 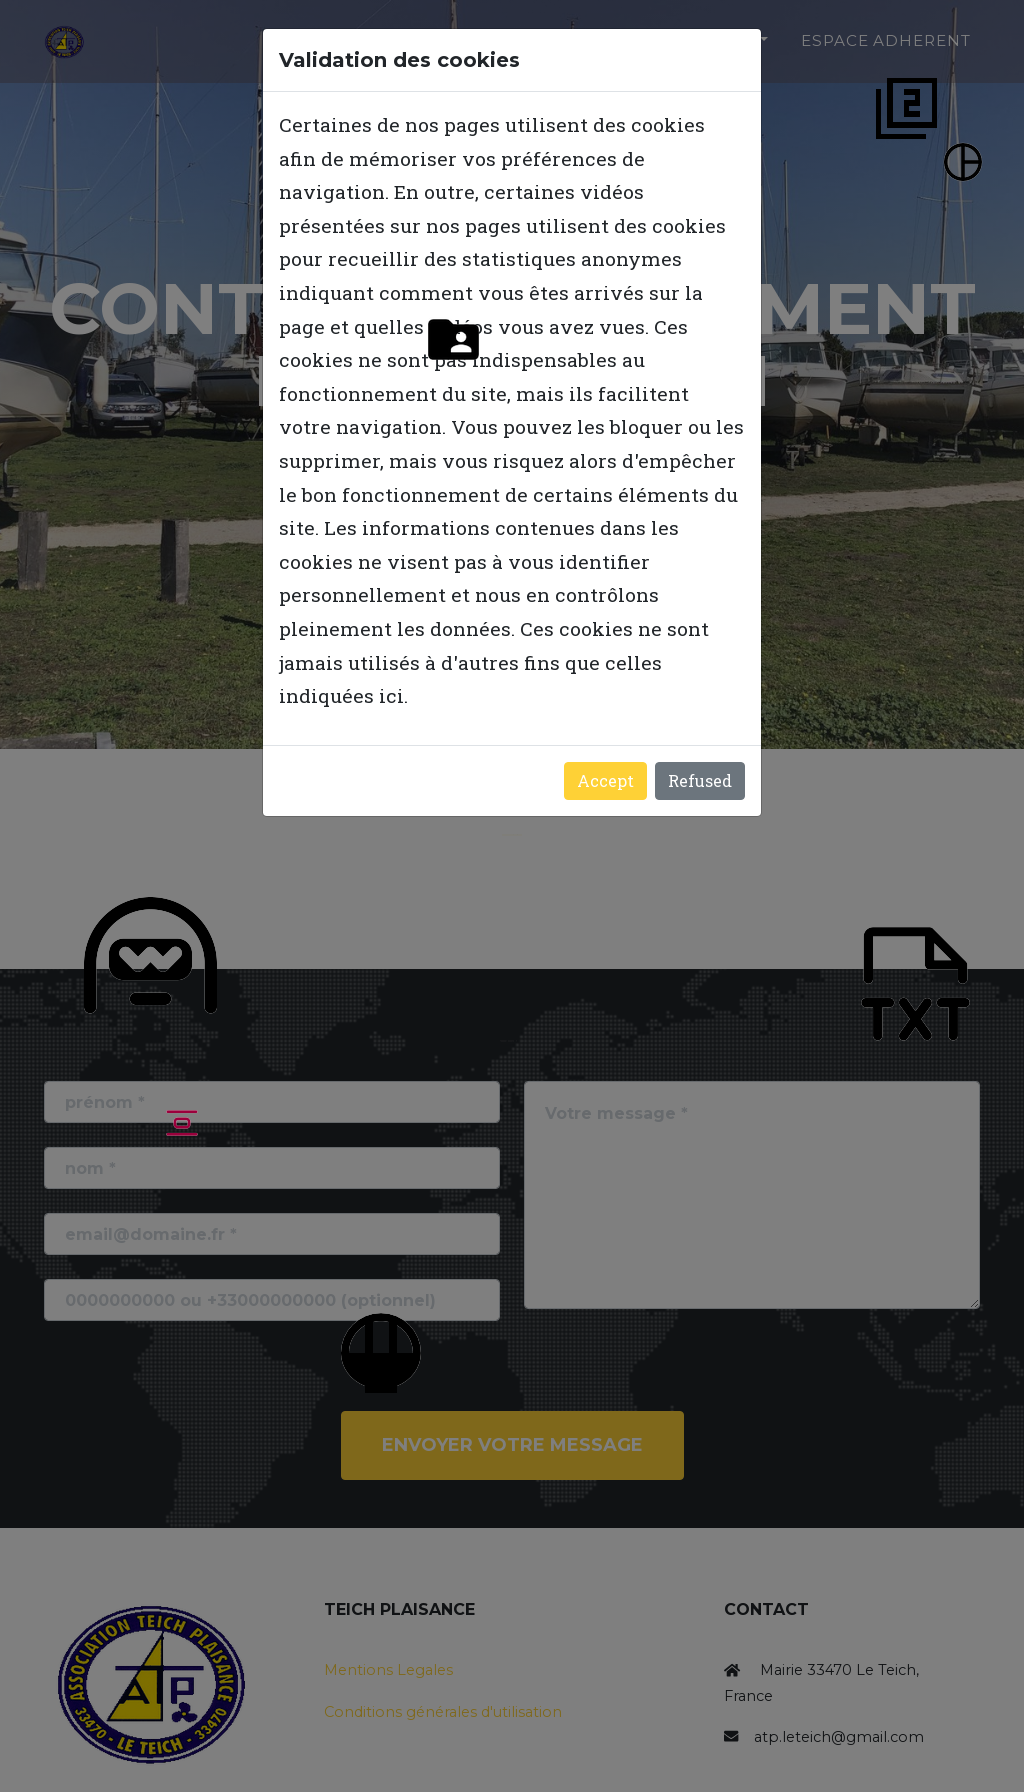 What do you see at coordinates (906, 108) in the screenshot?
I see `select or apply filter number 2` at bounding box center [906, 108].